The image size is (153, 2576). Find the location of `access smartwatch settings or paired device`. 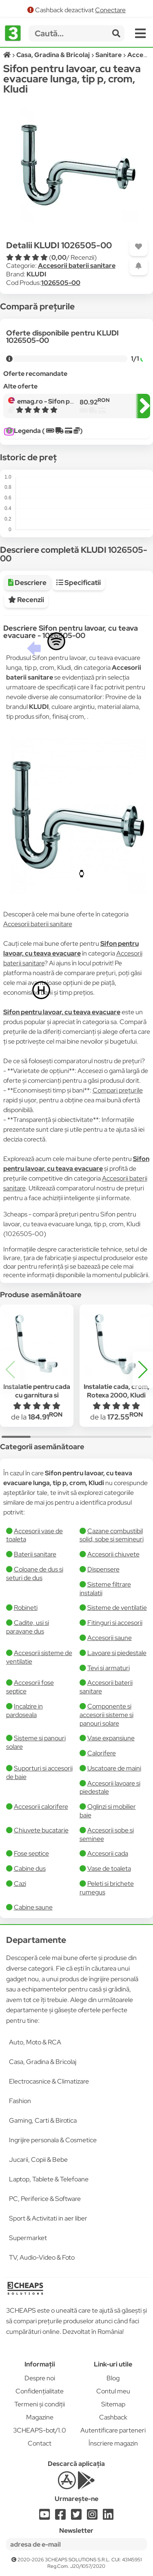

access smartwatch settings or paired device is located at coordinates (82, 874).